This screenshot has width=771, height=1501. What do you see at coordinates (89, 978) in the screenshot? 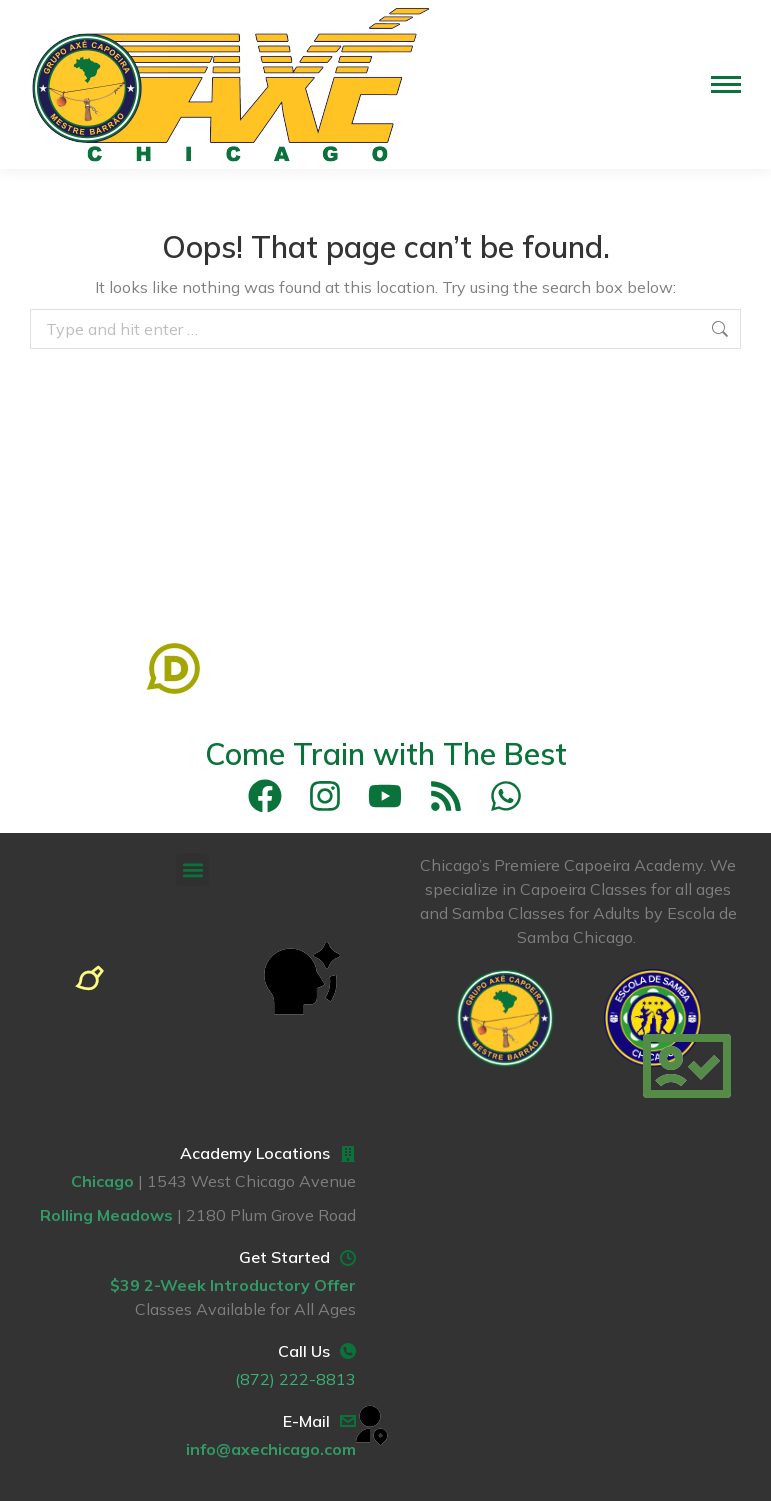
I see `access brush or painting tools` at bounding box center [89, 978].